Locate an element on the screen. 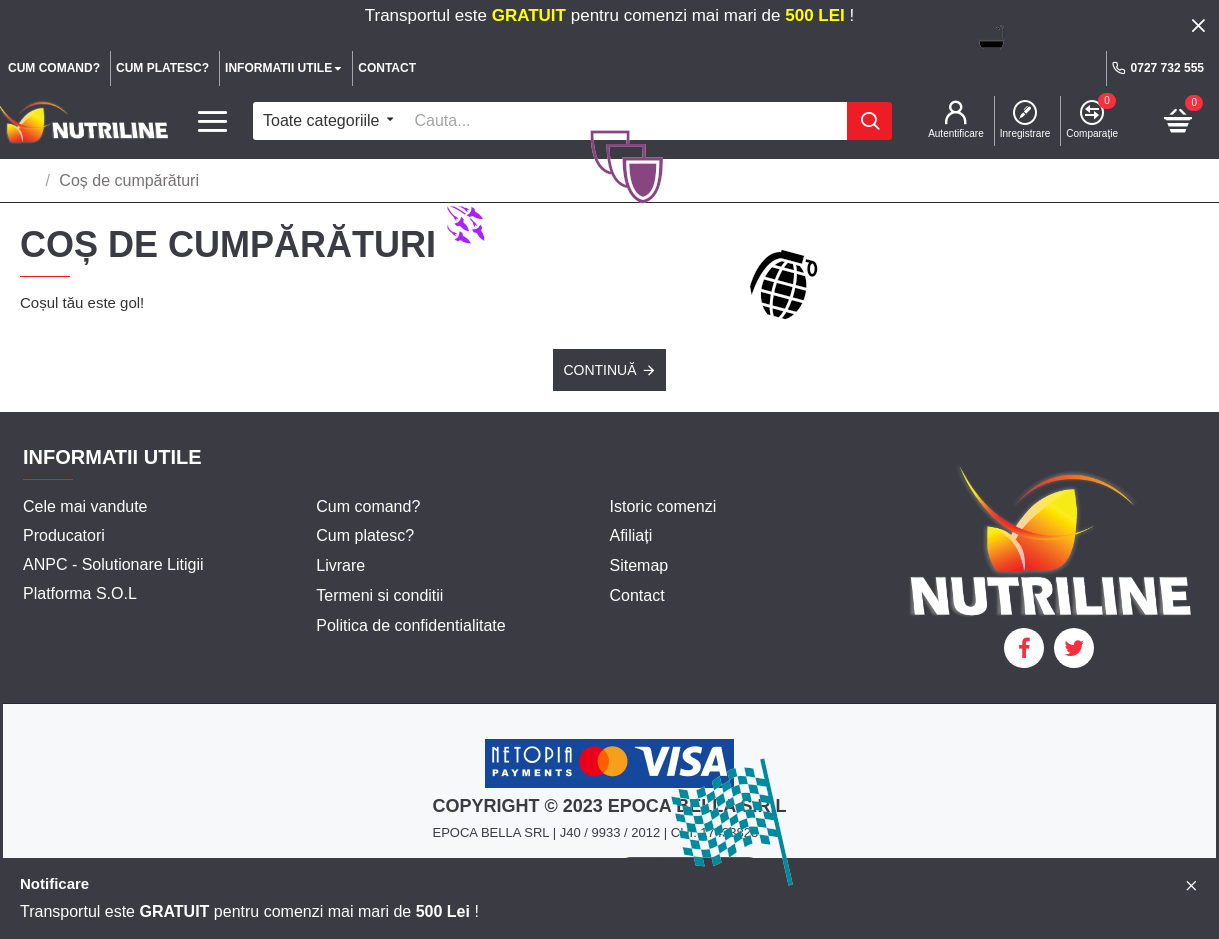 The image size is (1219, 939). launch multiple projectile attack is located at coordinates (466, 225).